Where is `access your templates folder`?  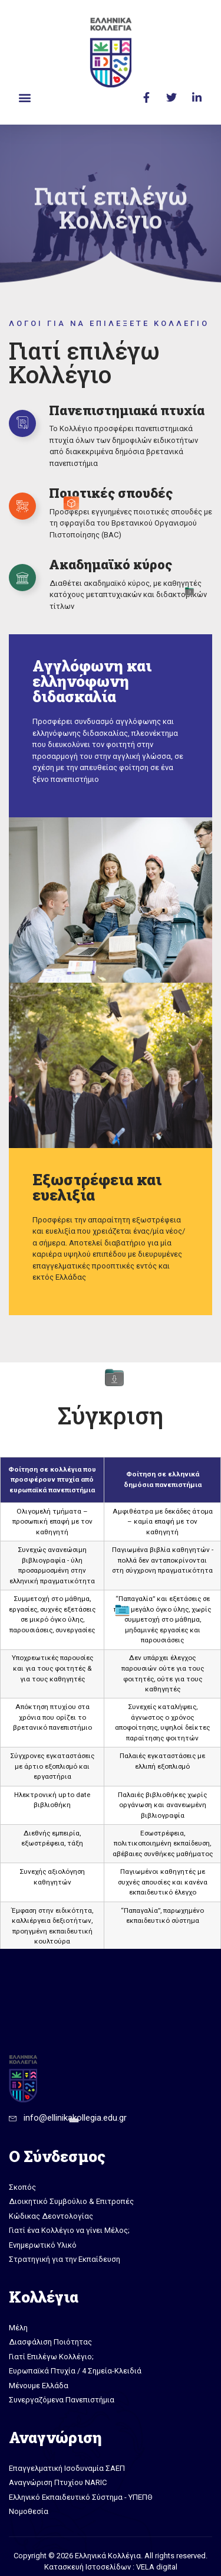 access your templates folder is located at coordinates (189, 591).